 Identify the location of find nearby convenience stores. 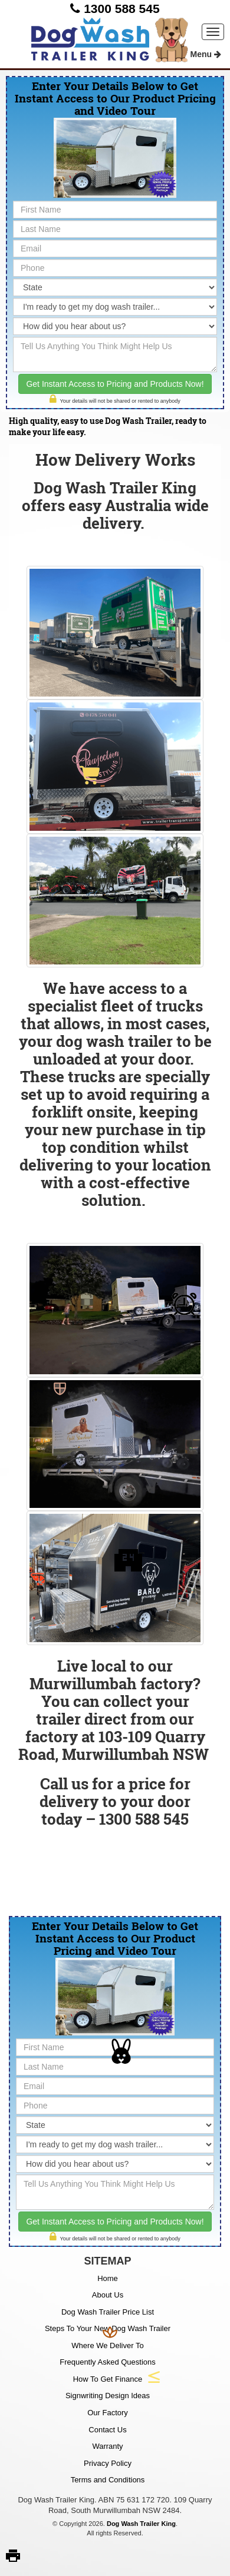
(128, 1560).